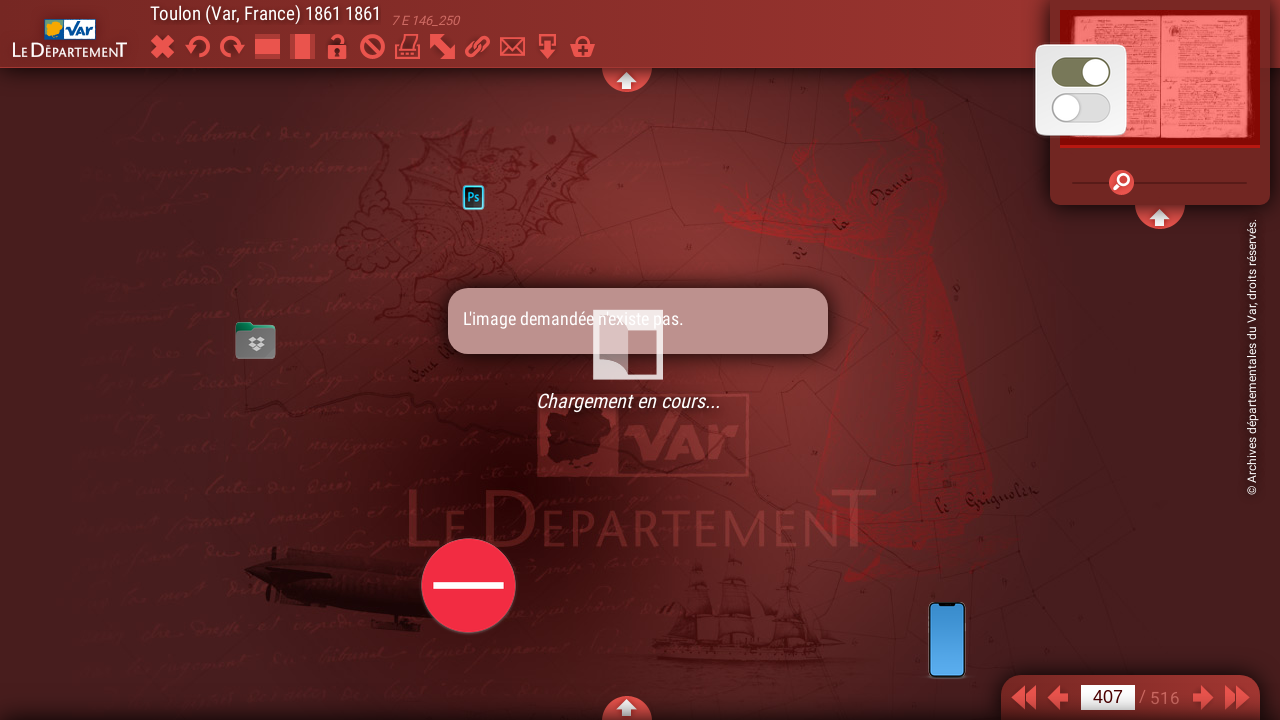 The width and height of the screenshot is (1280, 720). Describe the element at coordinates (468, 585) in the screenshot. I see `indicates an error or critical issue has occurred` at that location.